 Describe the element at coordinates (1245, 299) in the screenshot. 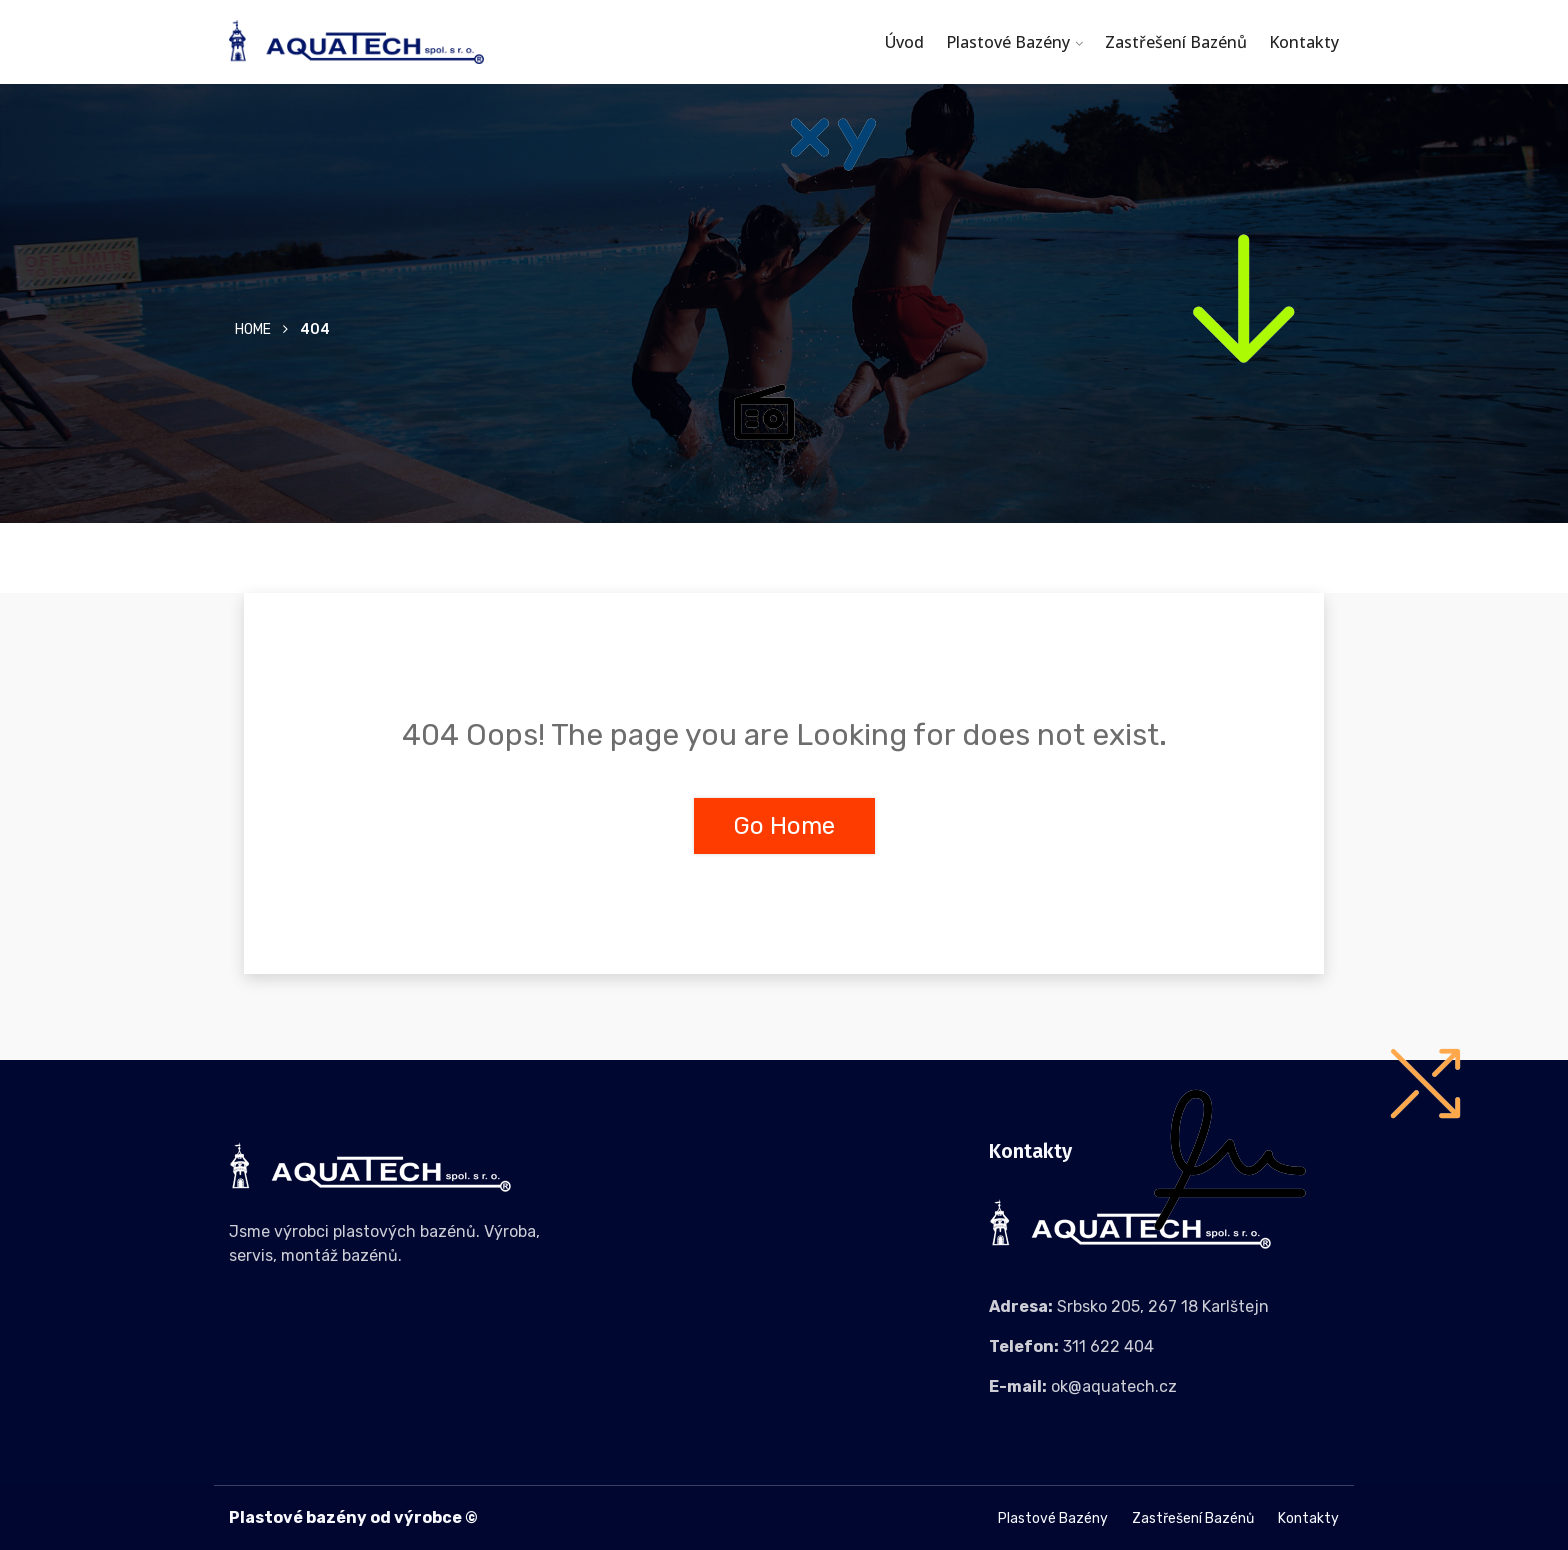

I see `scroll down or view more content` at that location.